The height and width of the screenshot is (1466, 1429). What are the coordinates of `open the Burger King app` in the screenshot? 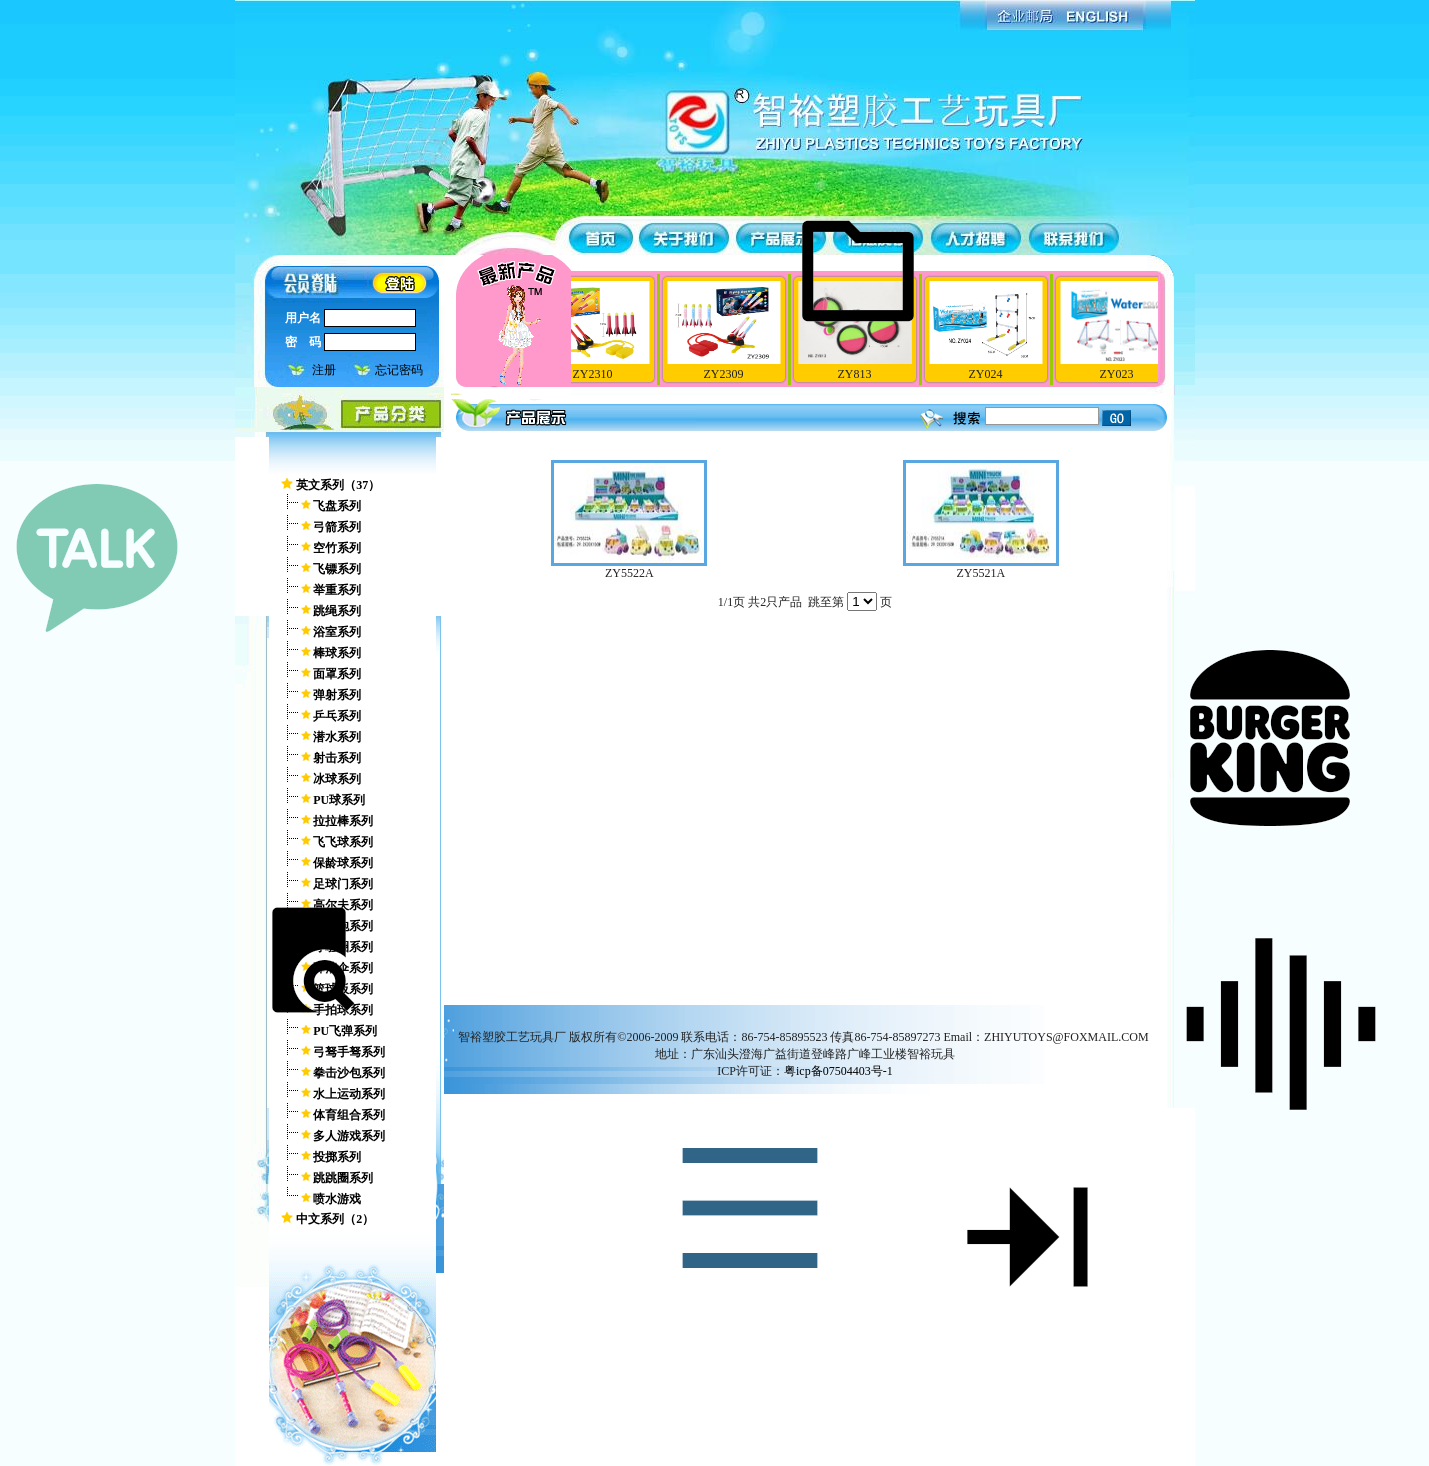 It's located at (1270, 738).